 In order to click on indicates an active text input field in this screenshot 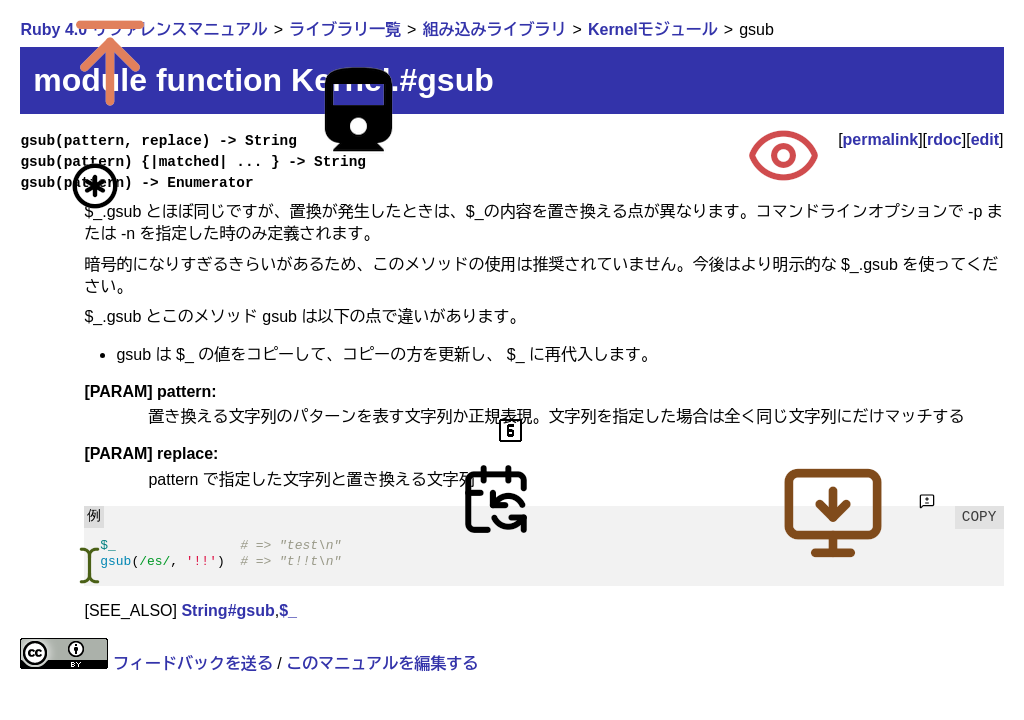, I will do `click(89, 565)`.